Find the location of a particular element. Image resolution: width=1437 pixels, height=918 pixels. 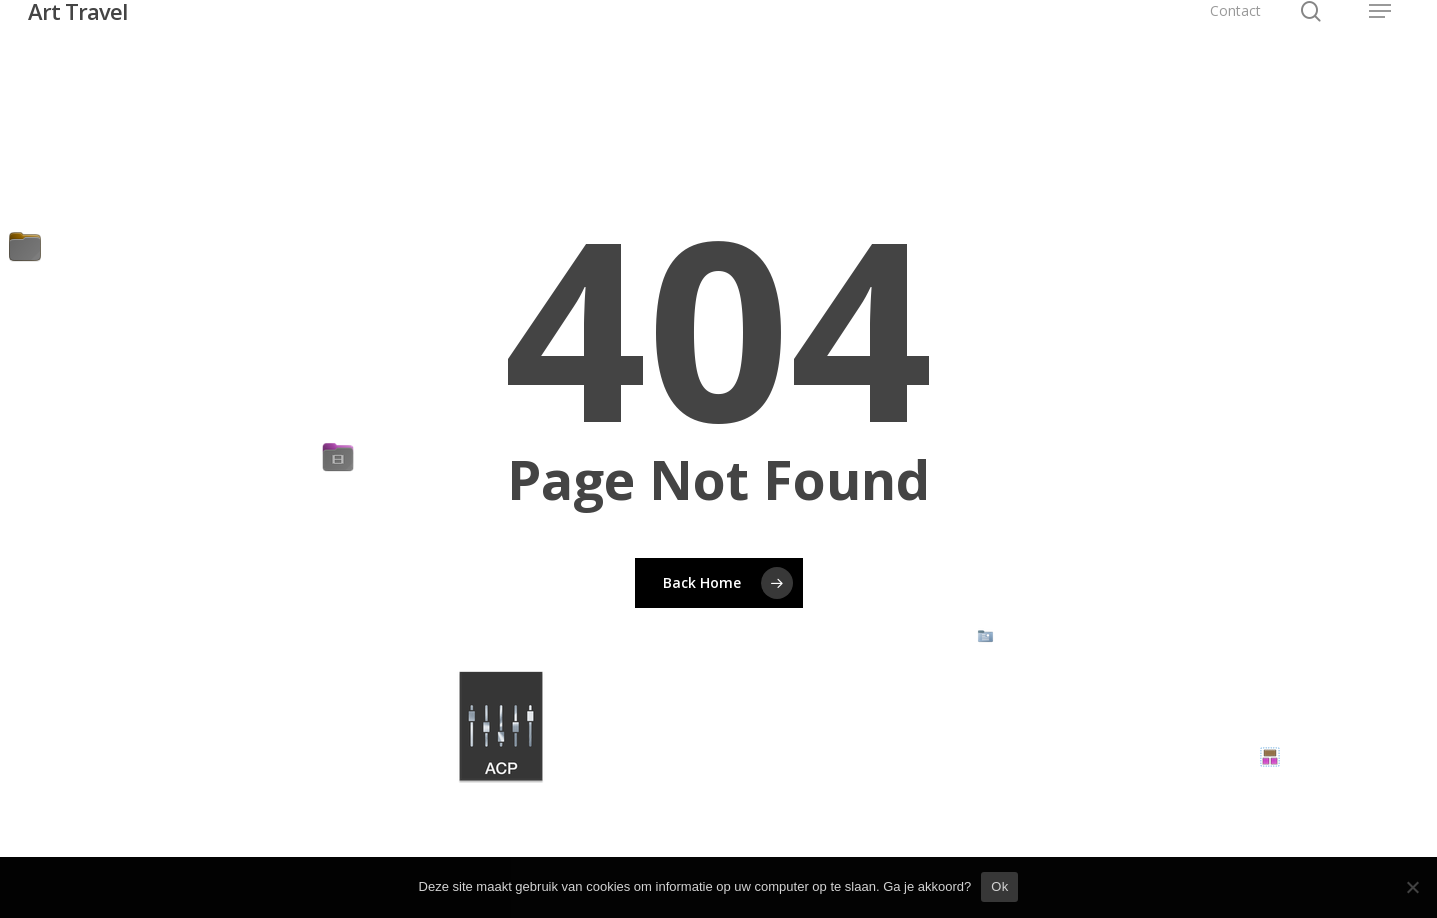

select all items in the current view is located at coordinates (1270, 757).